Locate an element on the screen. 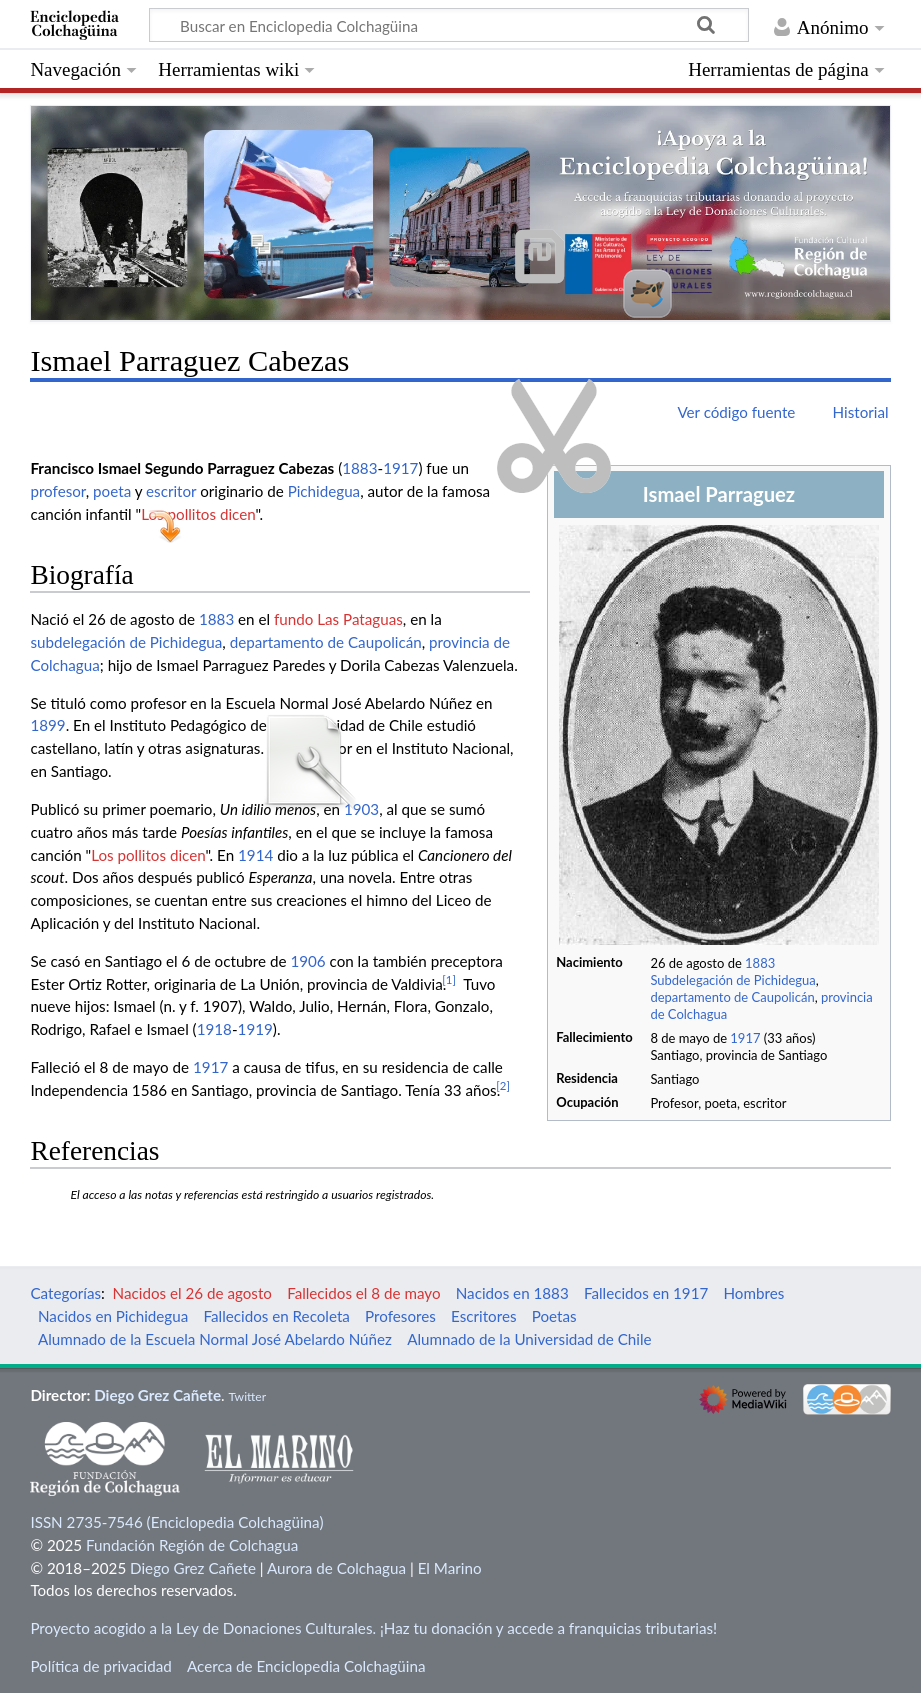  view or edit document properties is located at coordinates (312, 763).